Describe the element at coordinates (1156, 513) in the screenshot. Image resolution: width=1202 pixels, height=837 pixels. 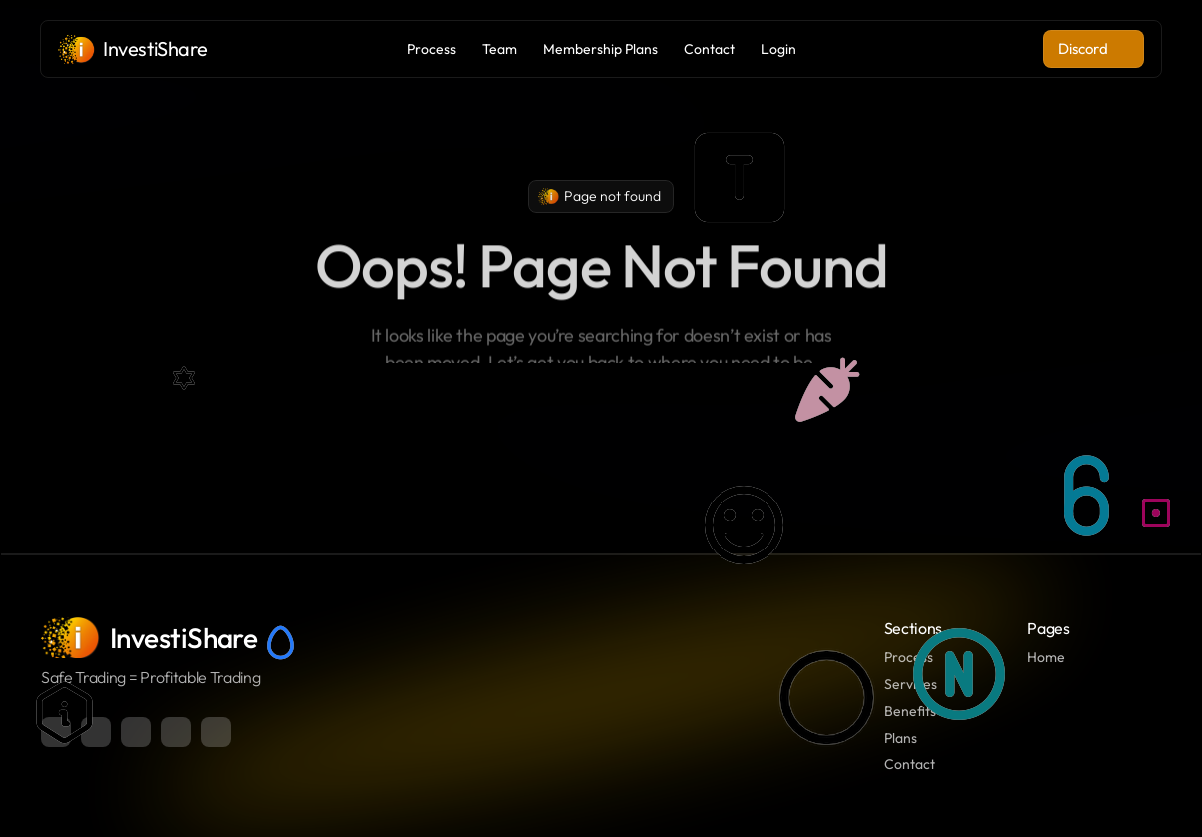
I see `indicates a file has been modified in a diff view` at that location.